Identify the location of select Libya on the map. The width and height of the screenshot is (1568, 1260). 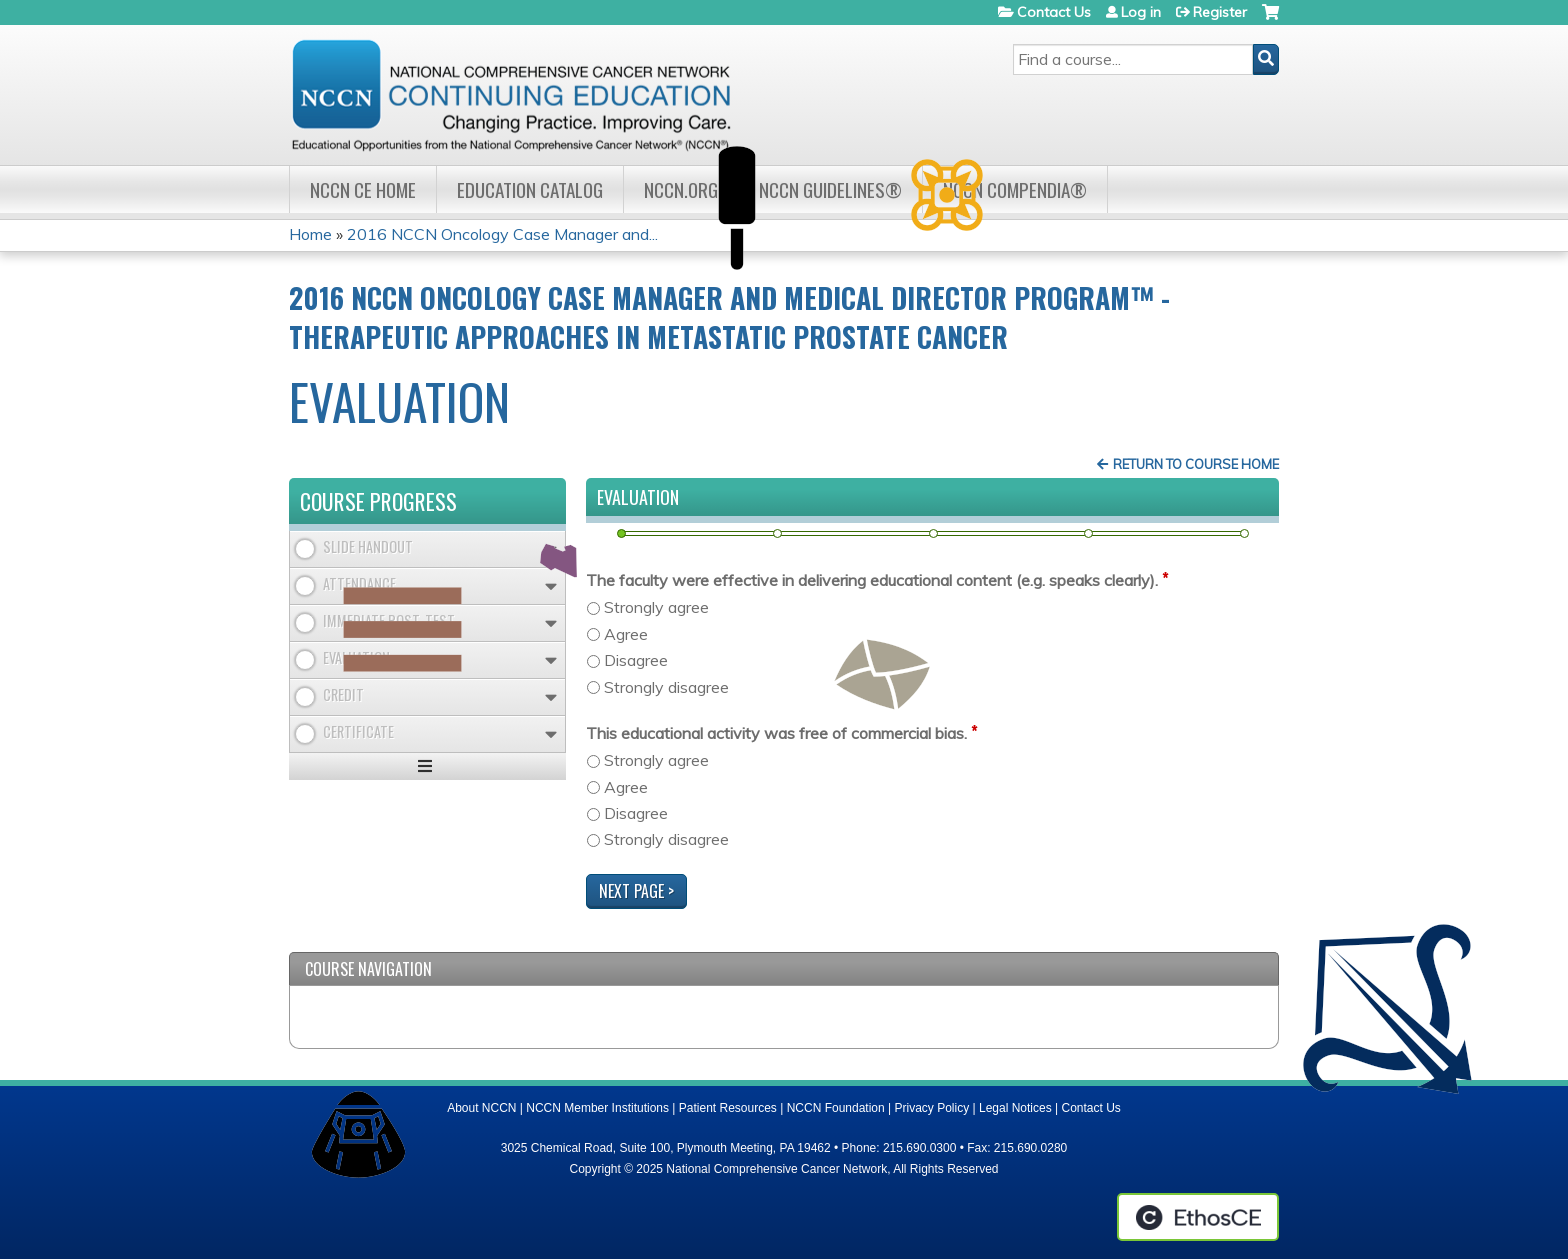
(558, 560).